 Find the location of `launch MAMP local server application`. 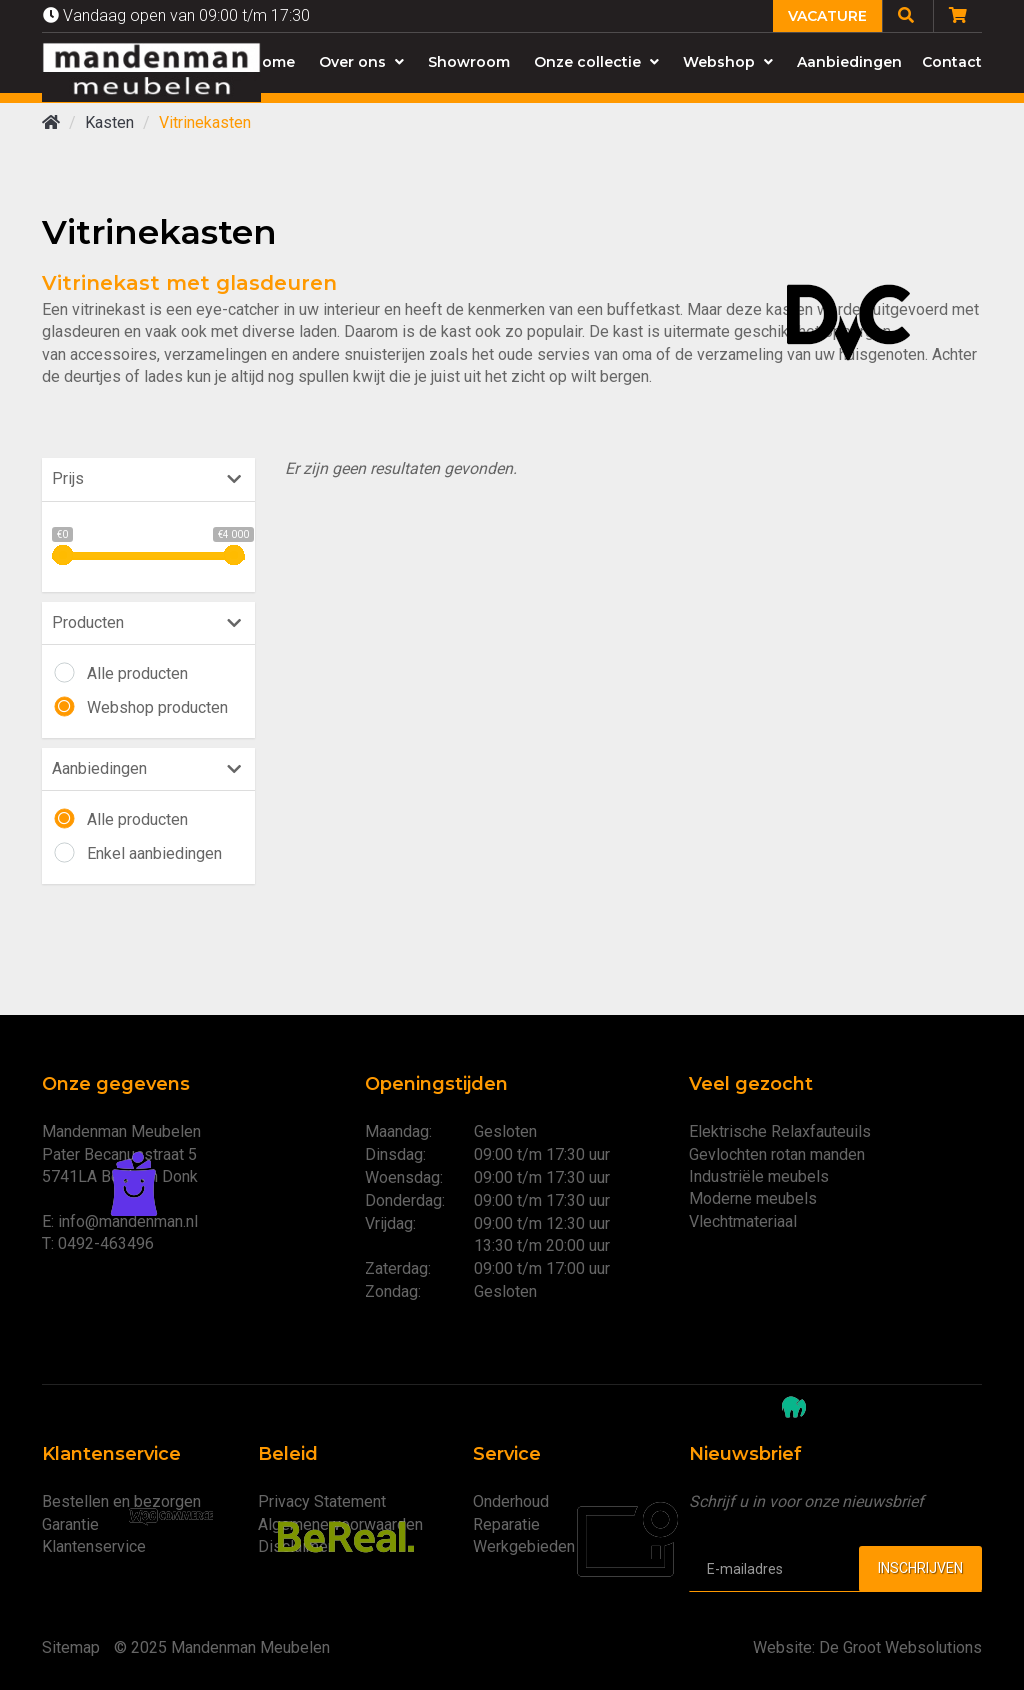

launch MAMP local server application is located at coordinates (794, 1407).